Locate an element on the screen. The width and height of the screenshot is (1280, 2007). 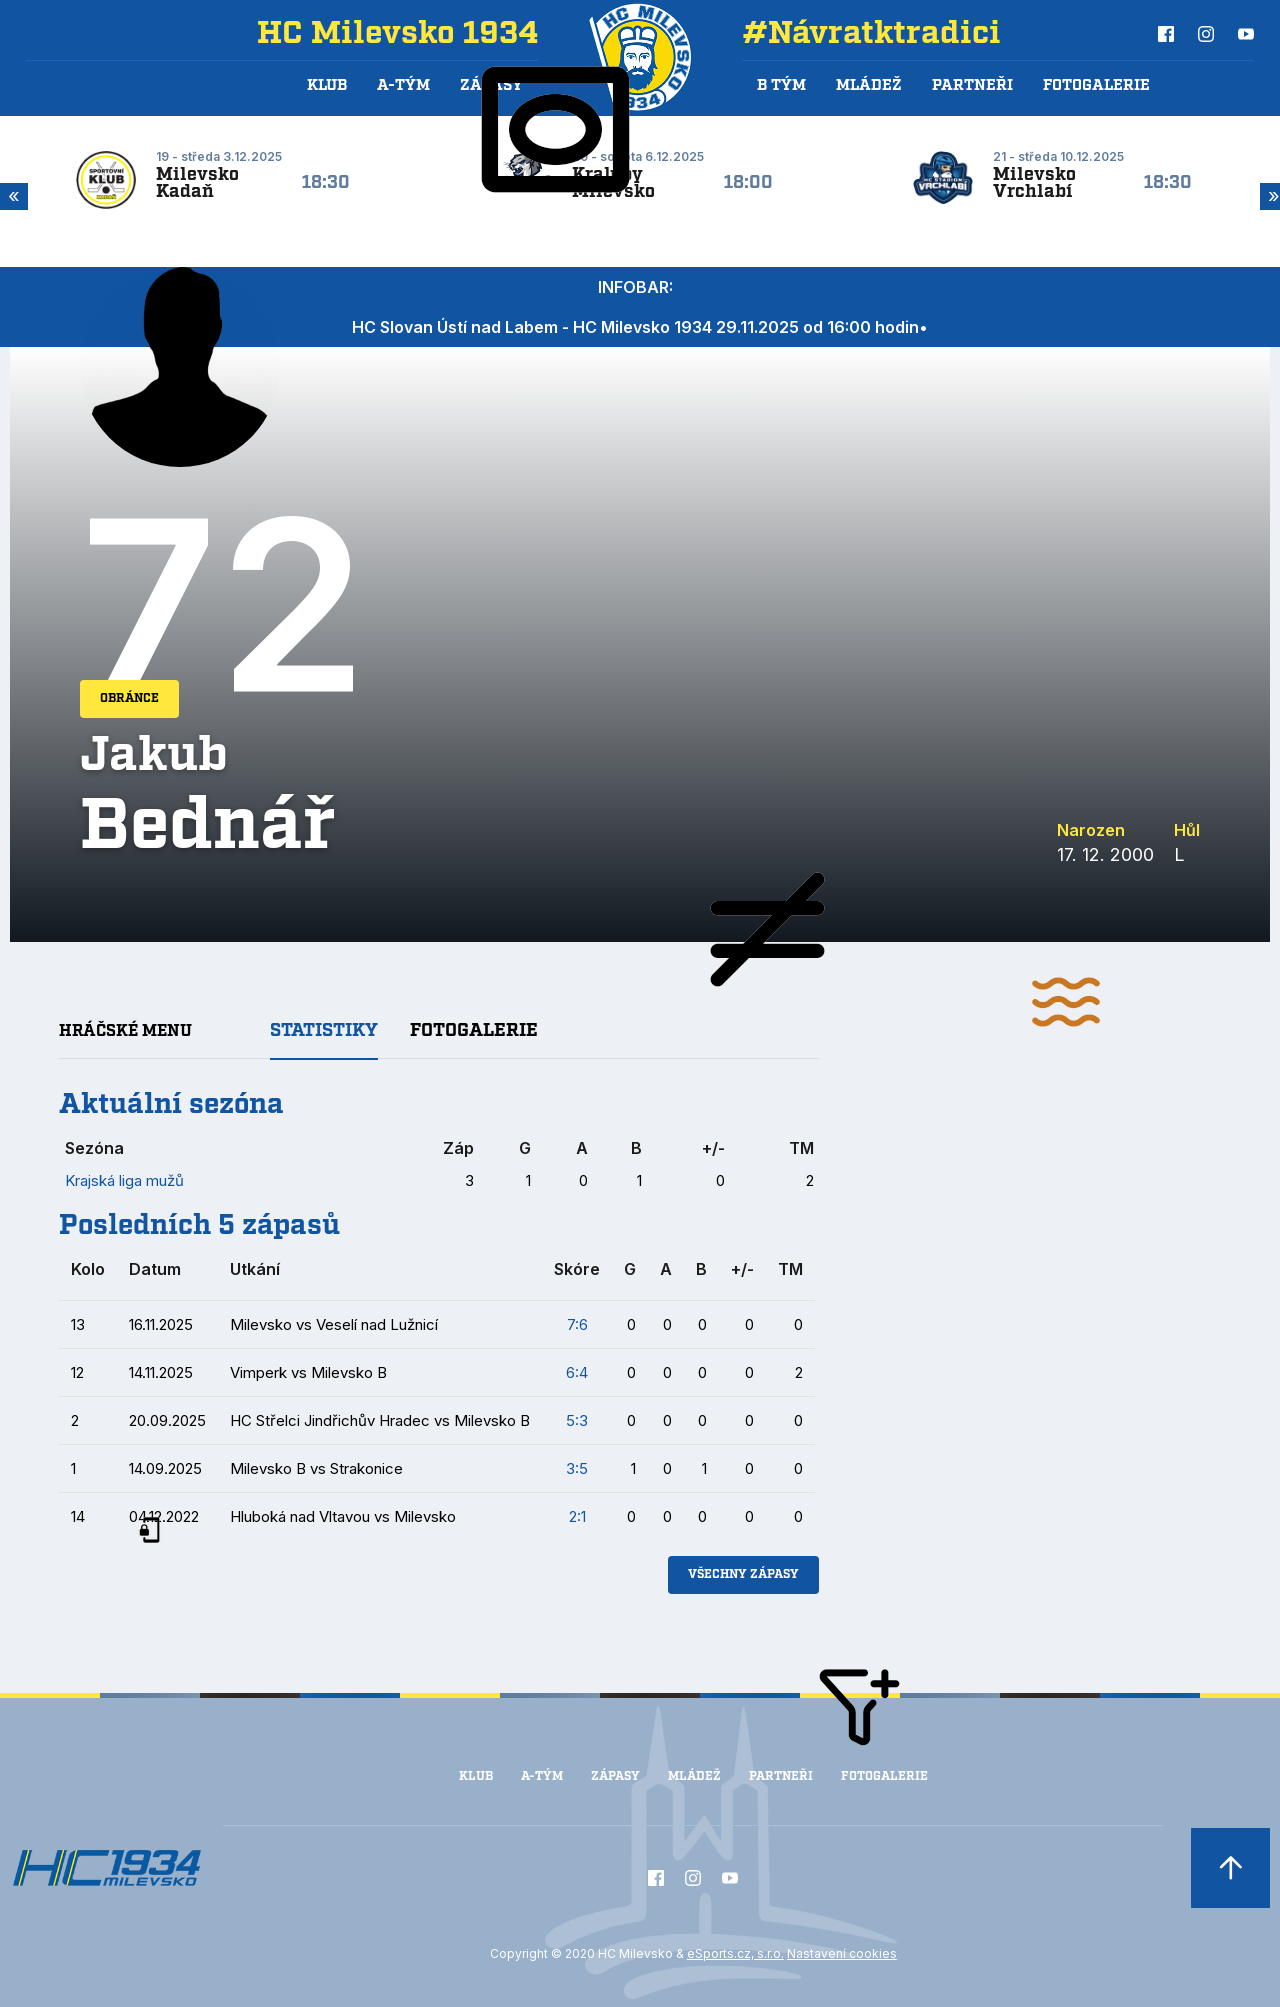
apply vignette effect to photo is located at coordinates (555, 129).